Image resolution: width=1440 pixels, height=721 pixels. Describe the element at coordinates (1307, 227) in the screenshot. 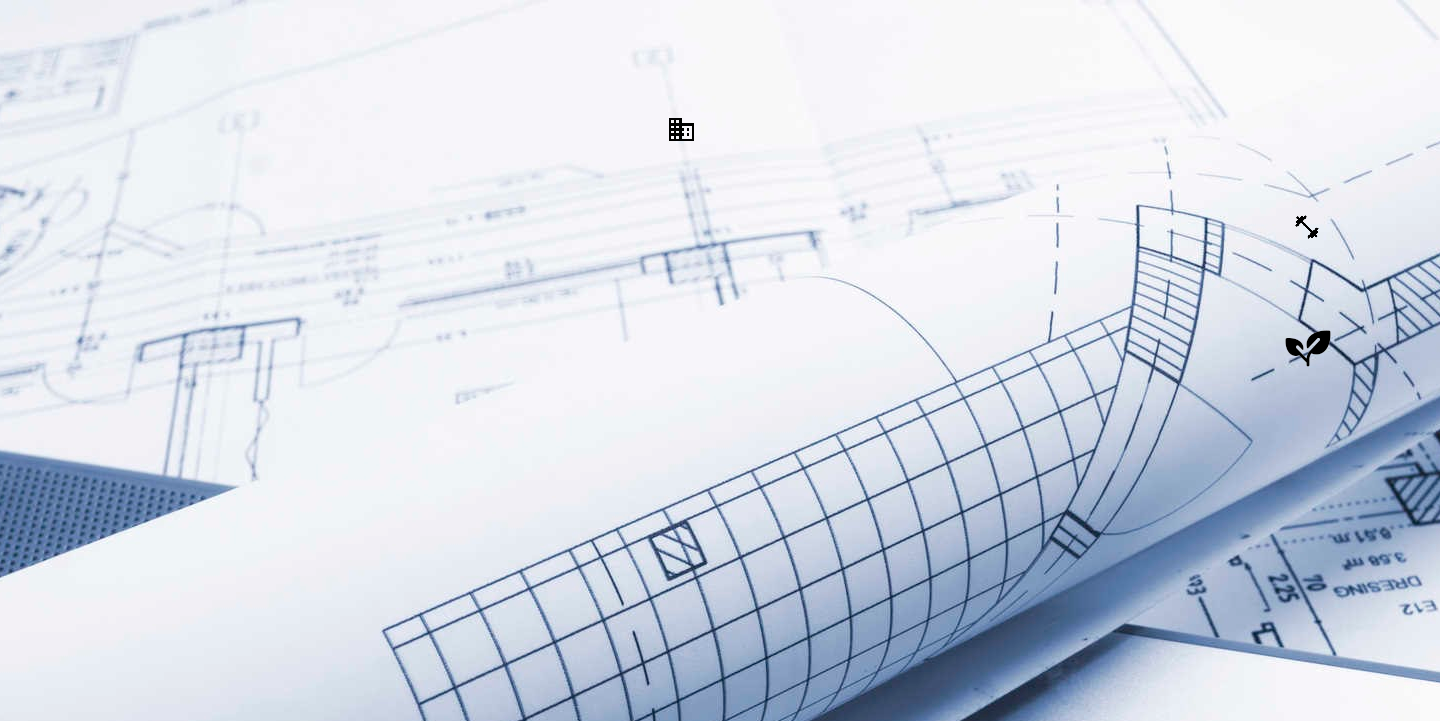

I see `access fitness or workout features` at that location.